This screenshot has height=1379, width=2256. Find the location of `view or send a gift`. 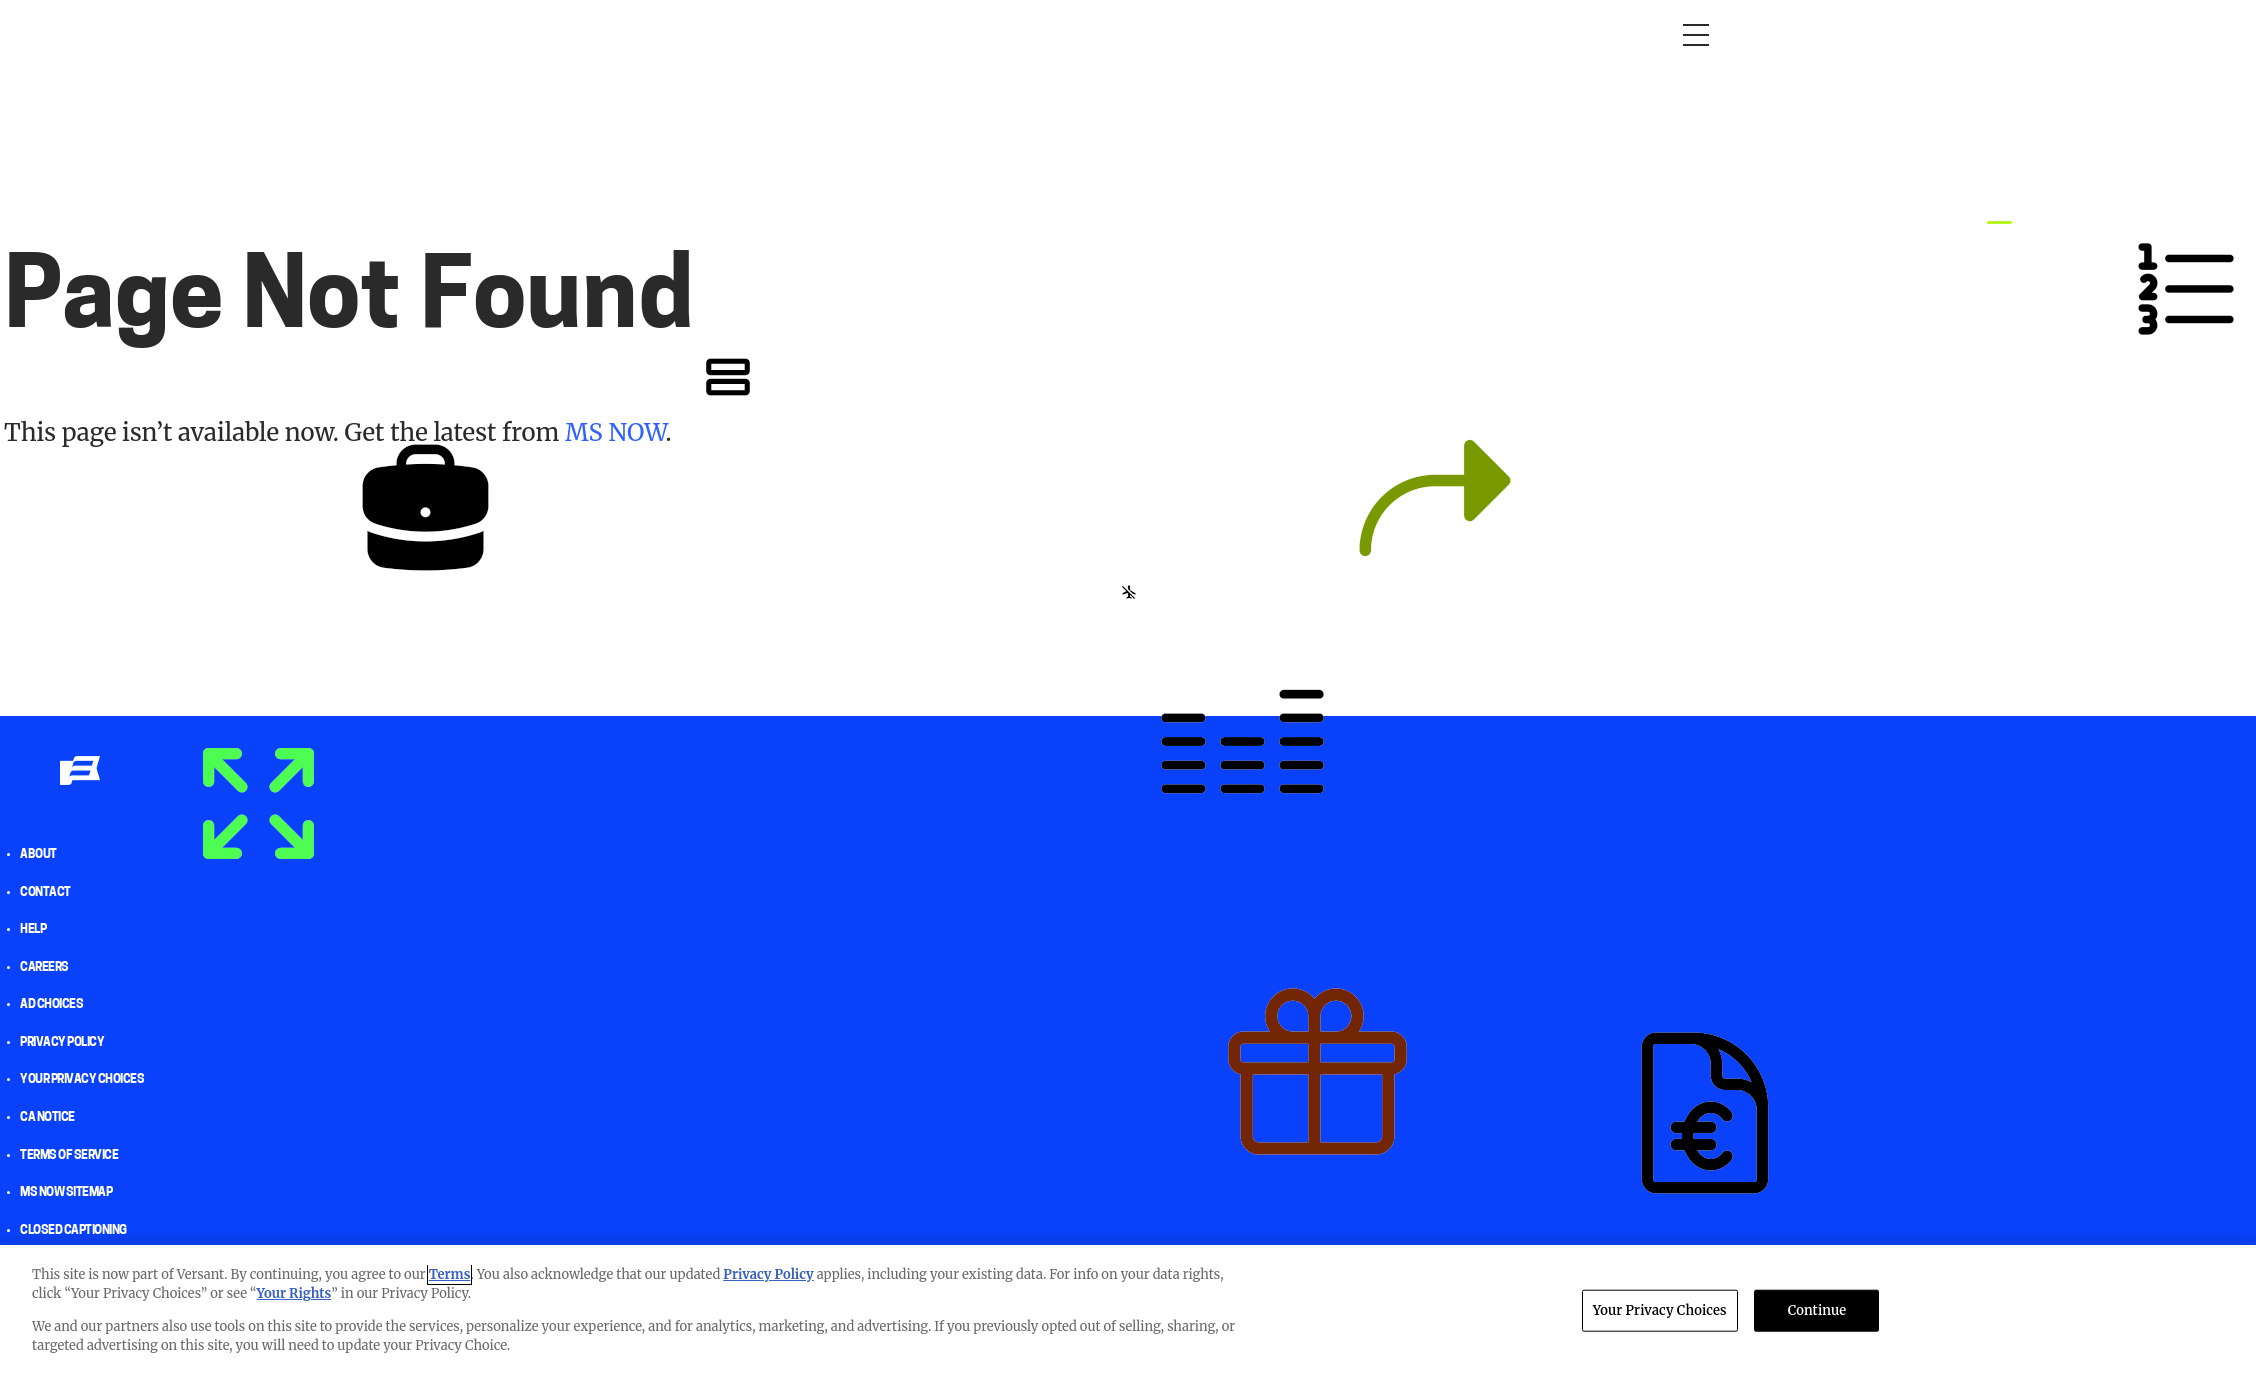

view or send a gift is located at coordinates (1317, 1072).